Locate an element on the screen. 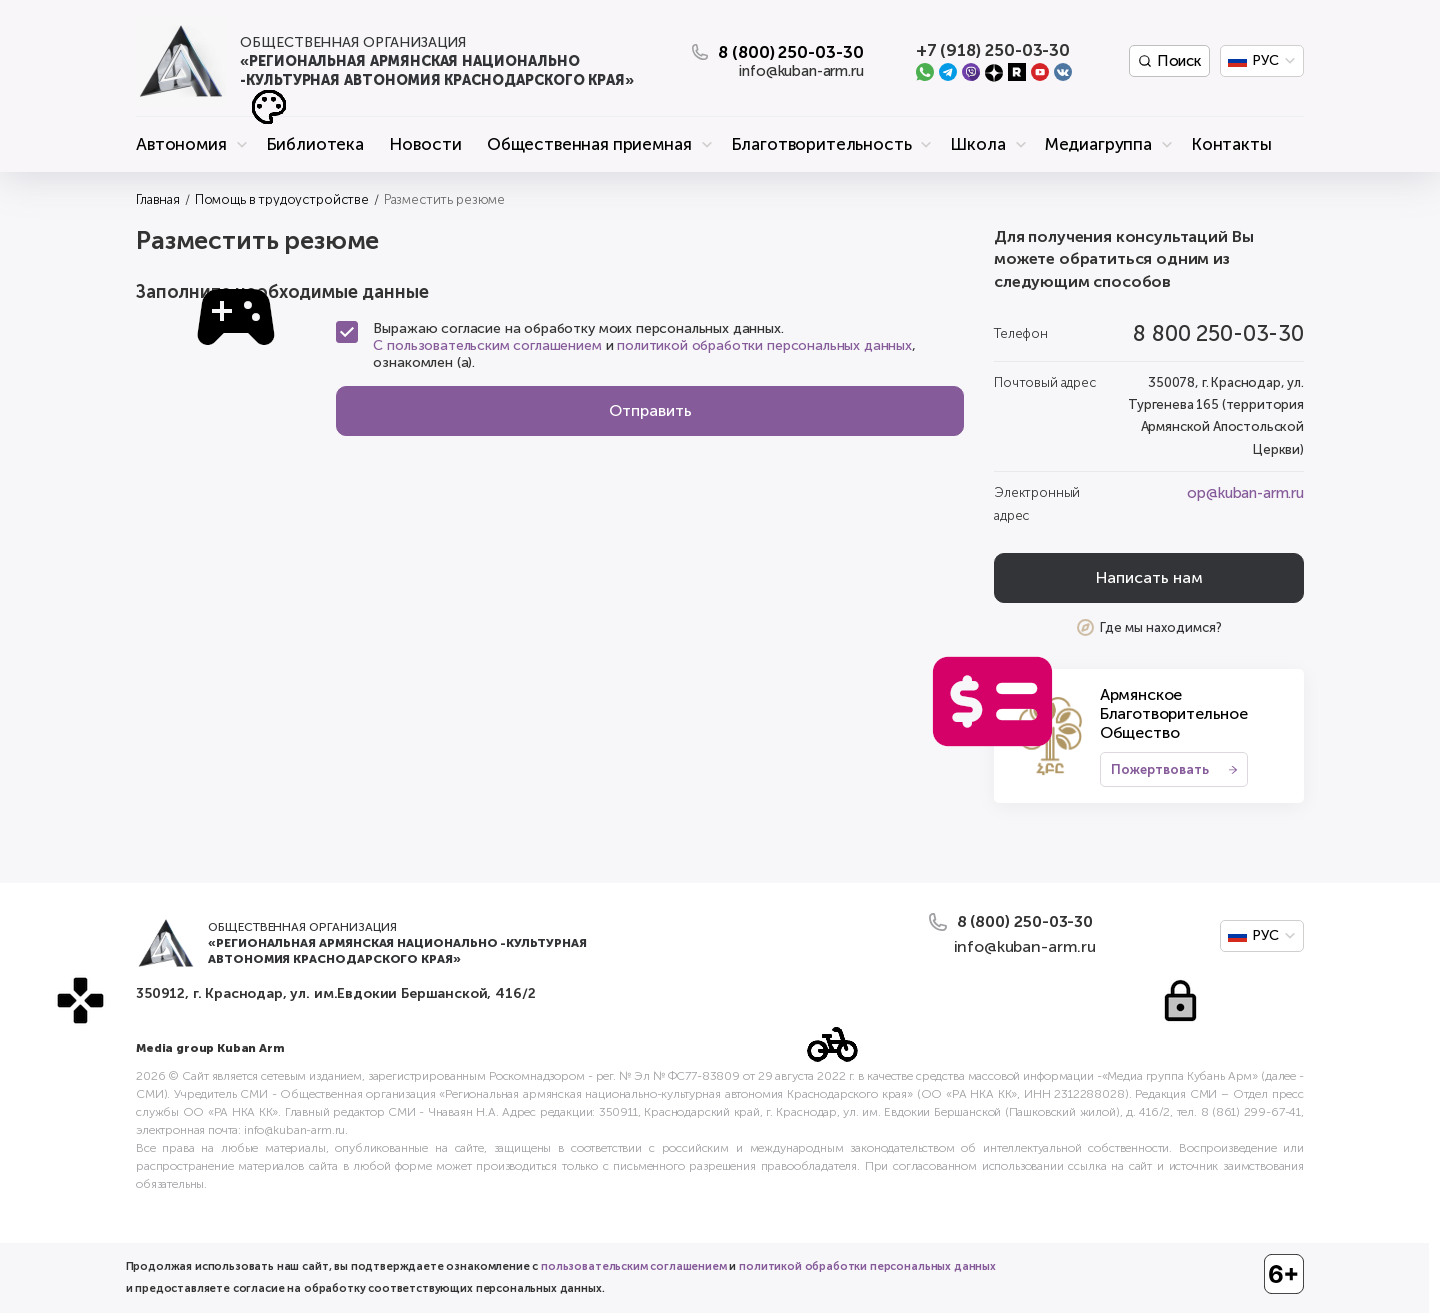 The height and width of the screenshot is (1313, 1440). lock or secure this item is located at coordinates (1180, 1001).